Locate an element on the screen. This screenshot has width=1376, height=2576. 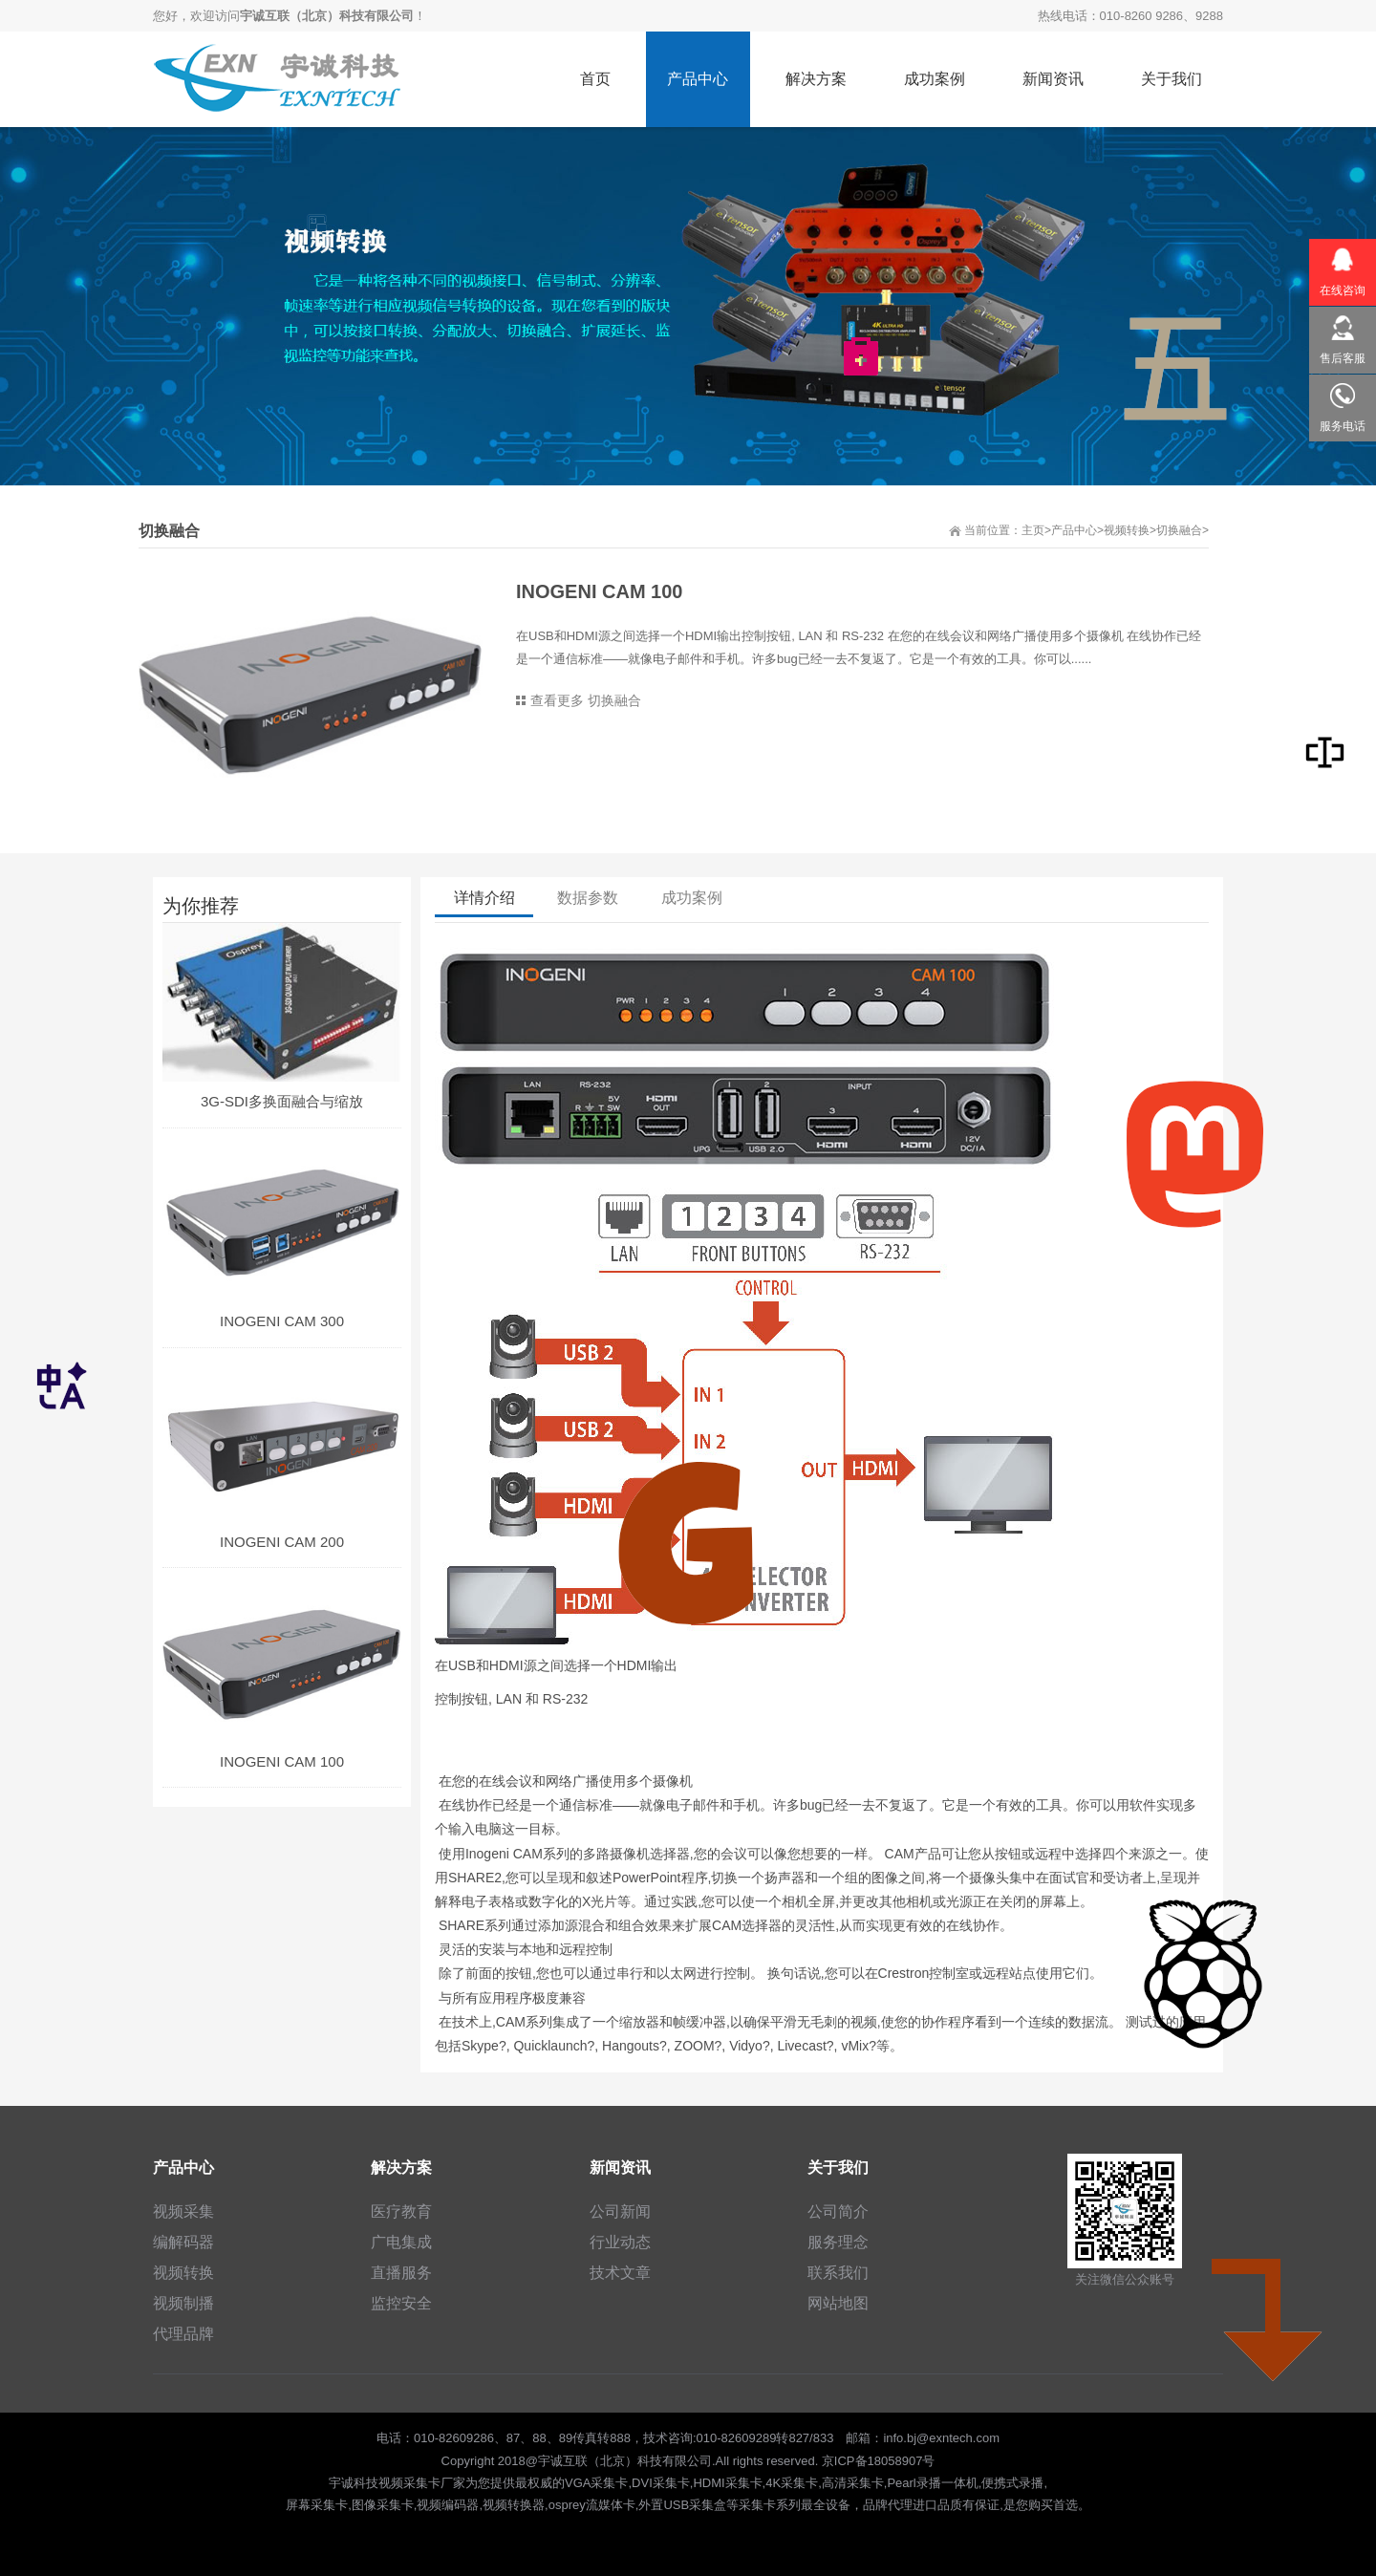
enable picture-in-picture mode is located at coordinates (316, 223).